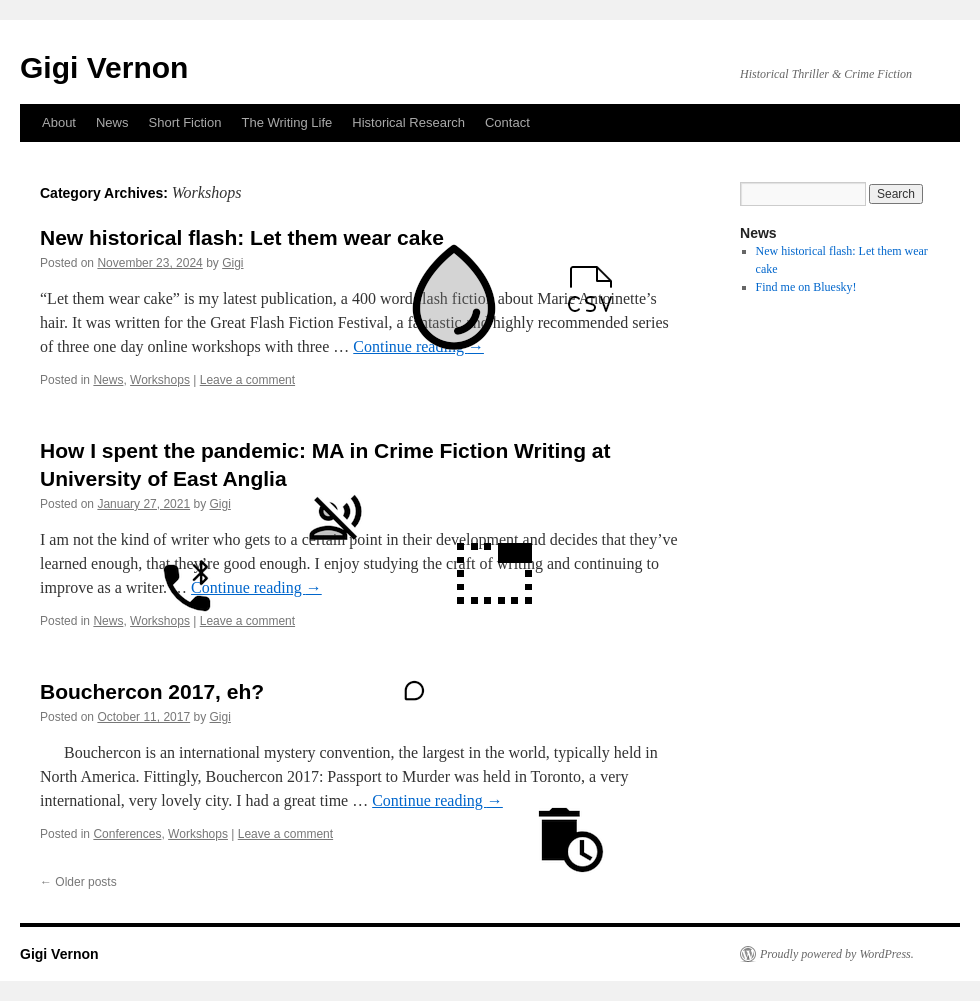  Describe the element at coordinates (571, 840) in the screenshot. I see `set items to automatically delete after a time period` at that location.